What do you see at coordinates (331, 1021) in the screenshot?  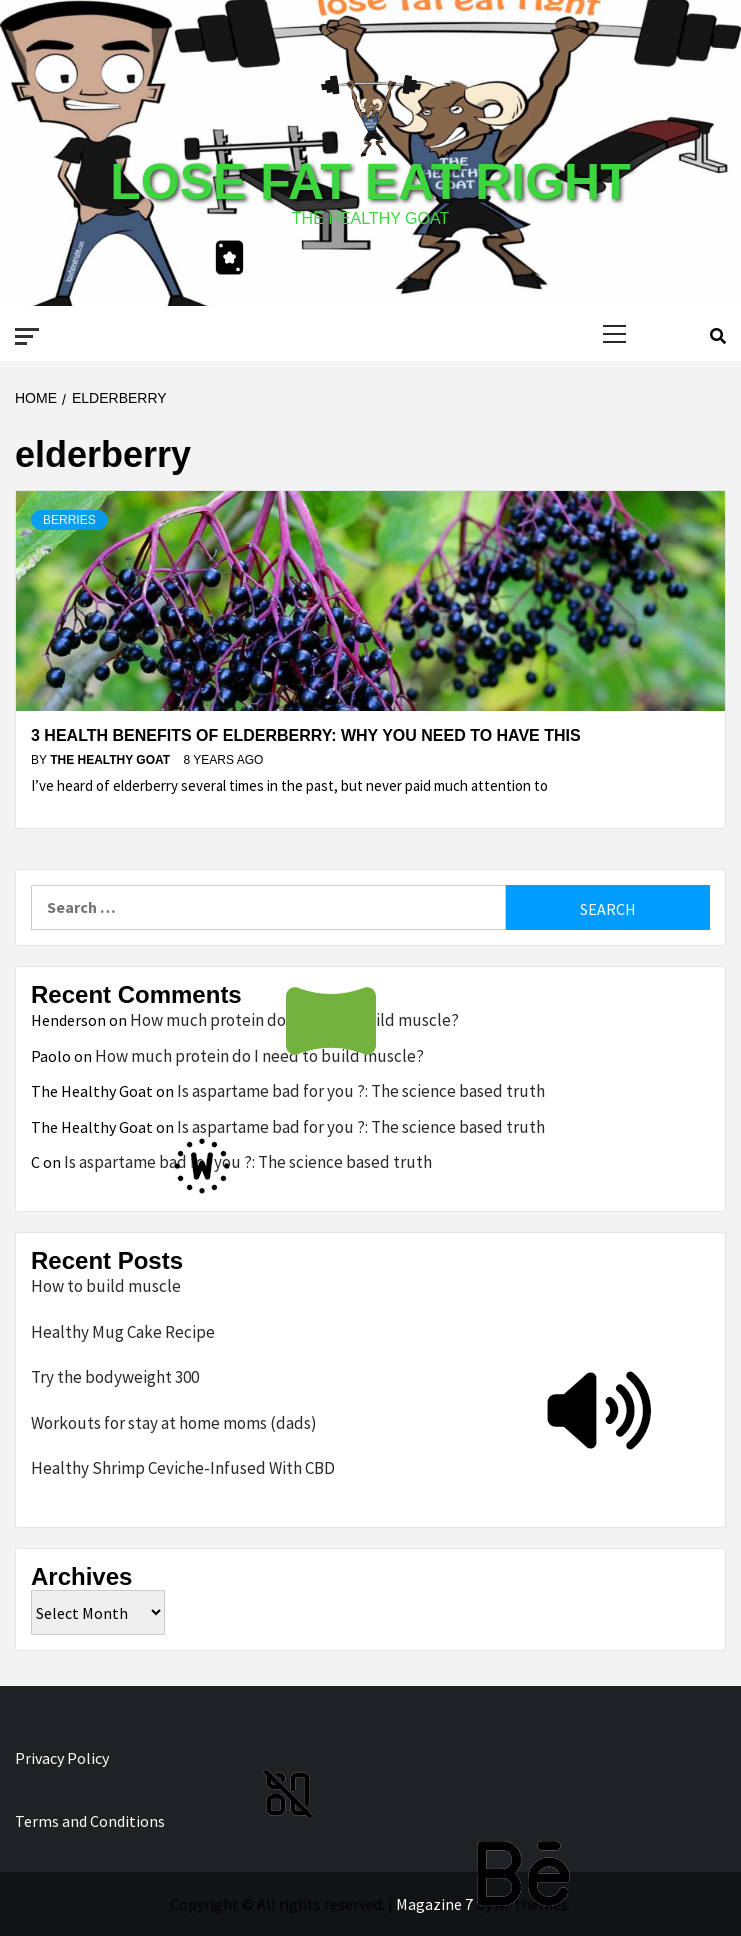 I see `switch to panorama photo mode` at bounding box center [331, 1021].